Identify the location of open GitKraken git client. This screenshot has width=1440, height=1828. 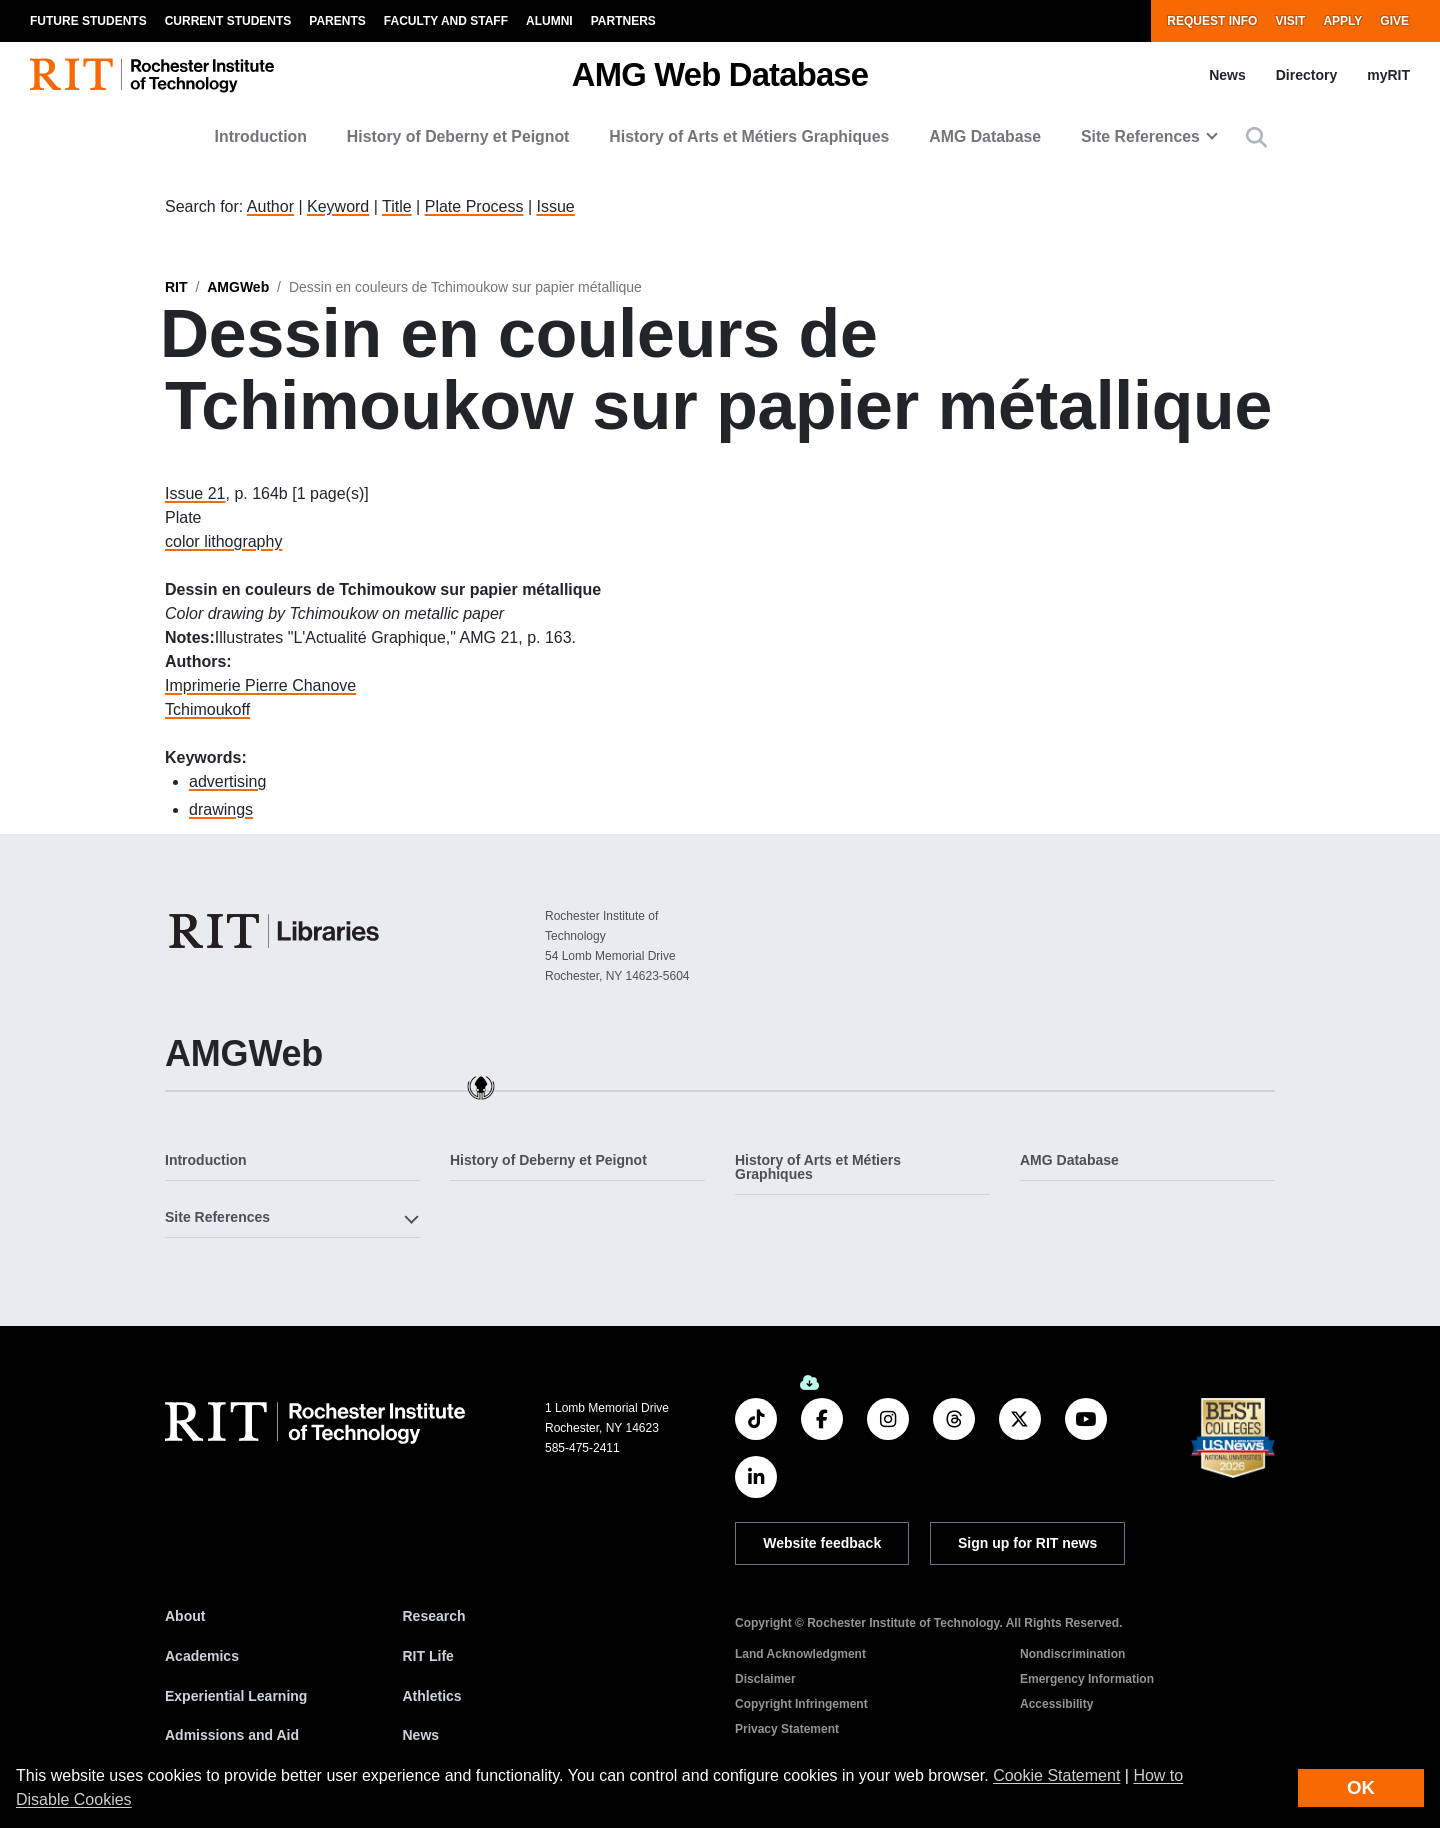
(481, 1088).